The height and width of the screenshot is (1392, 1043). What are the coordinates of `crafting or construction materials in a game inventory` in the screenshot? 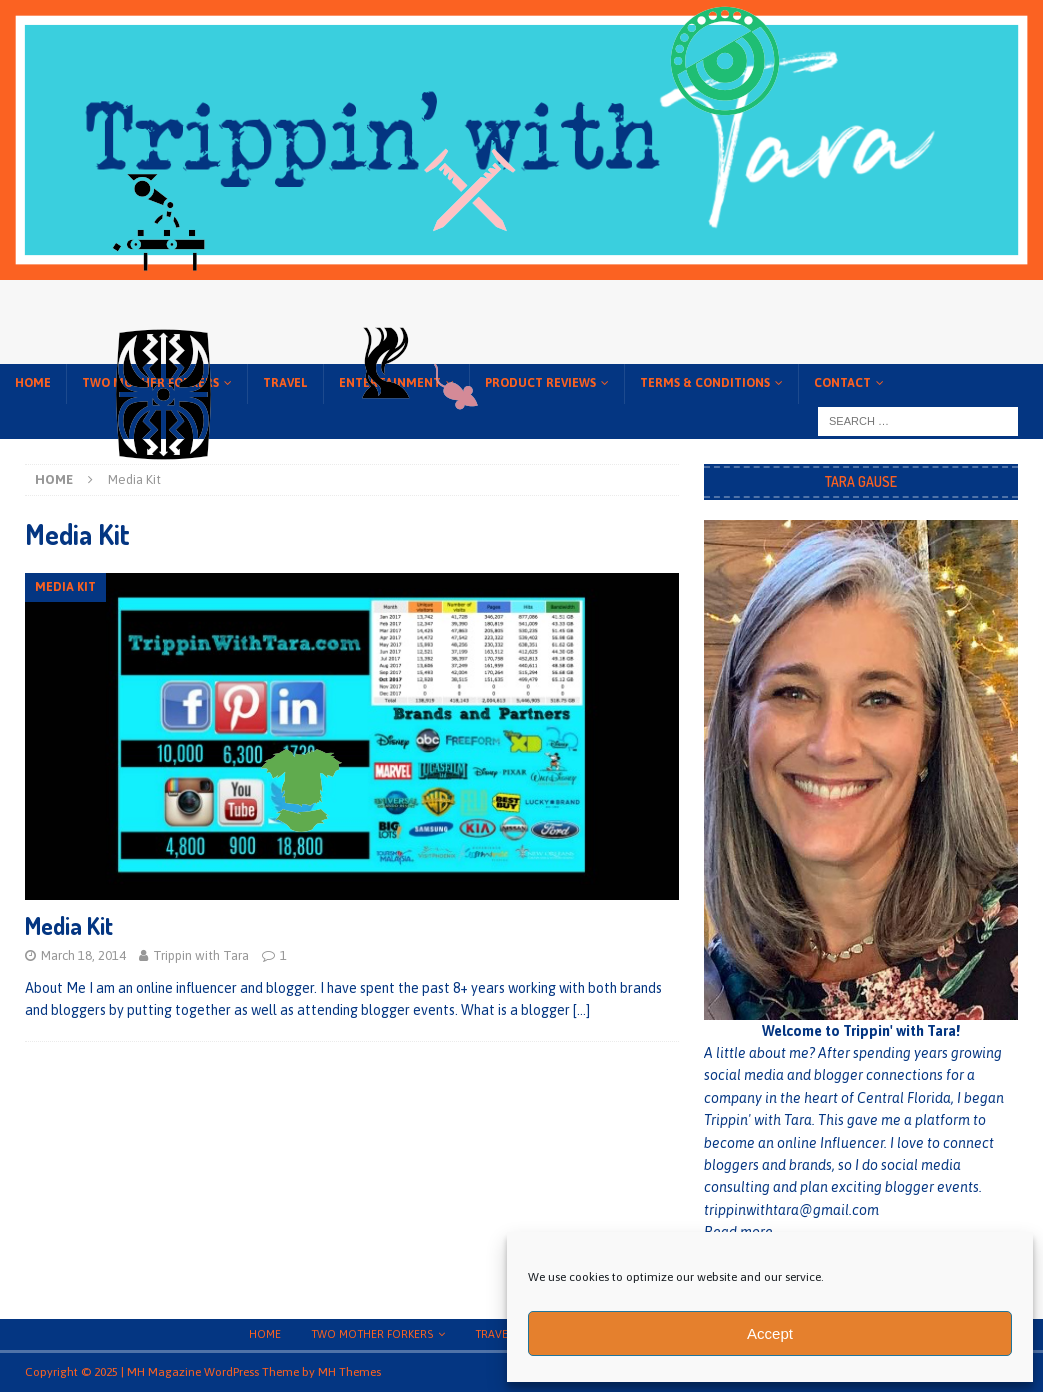 It's located at (470, 189).